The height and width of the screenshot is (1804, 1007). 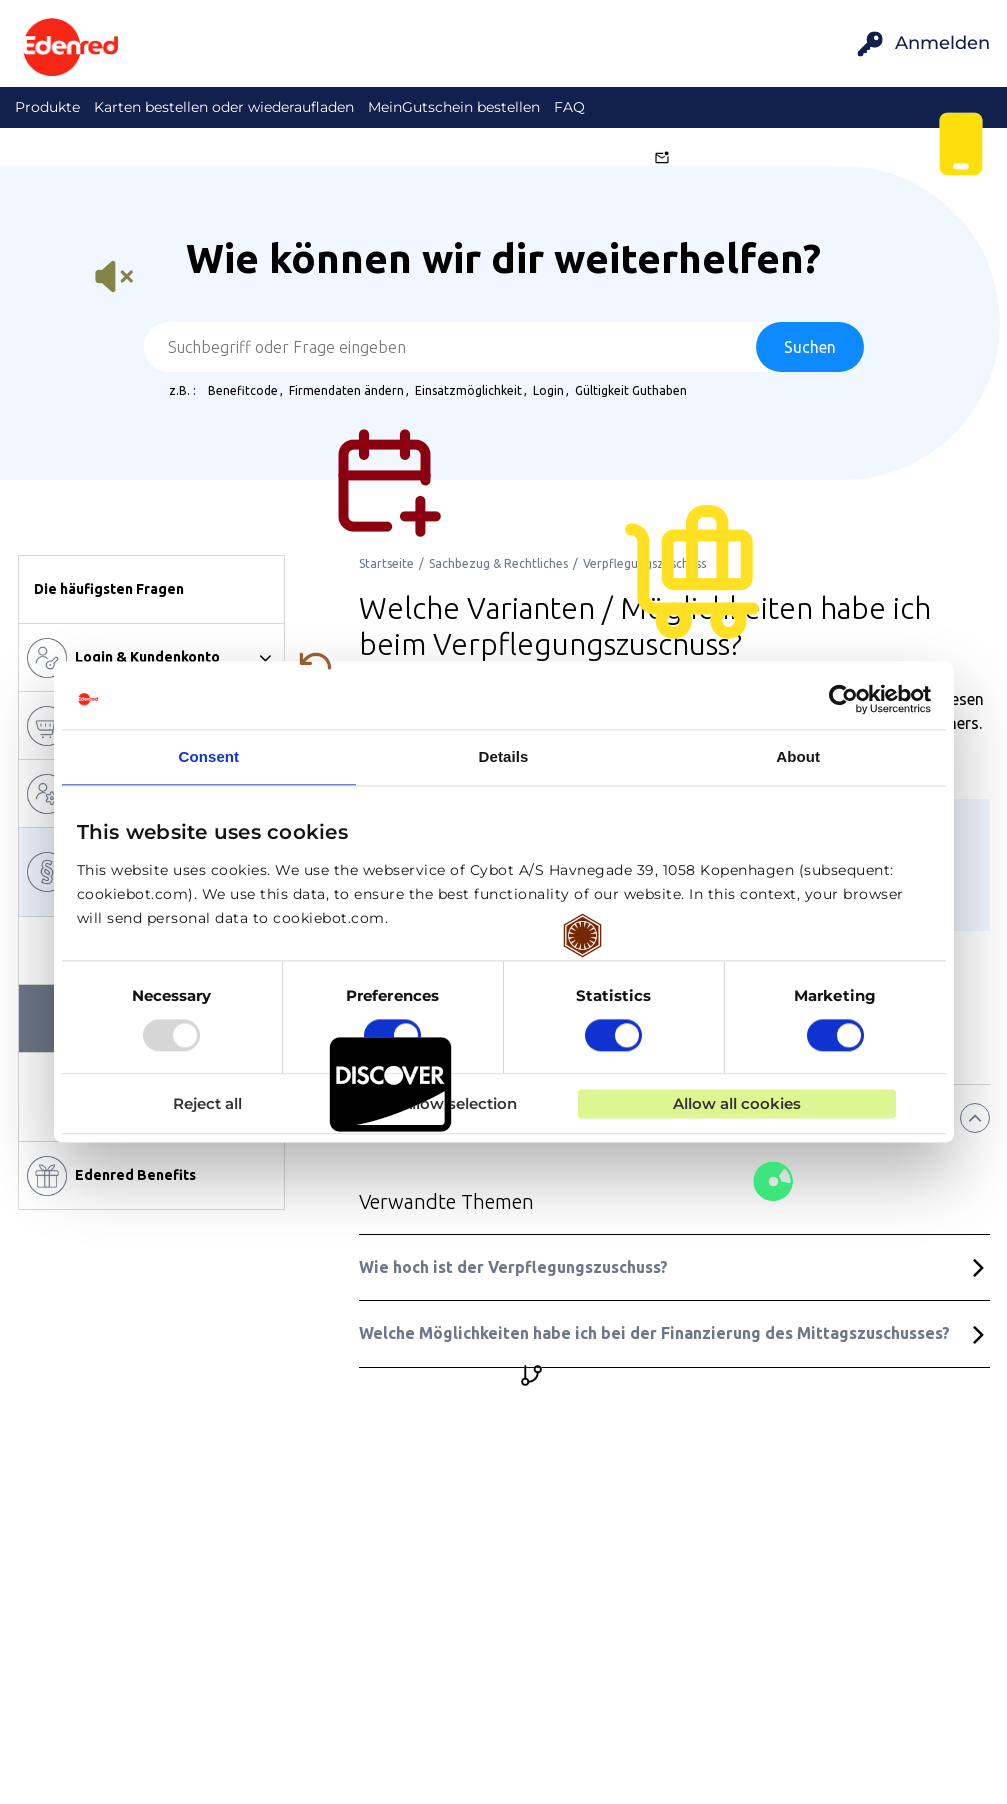 I want to click on First Order logo from Star Wars franchise, so click(x=582, y=935).